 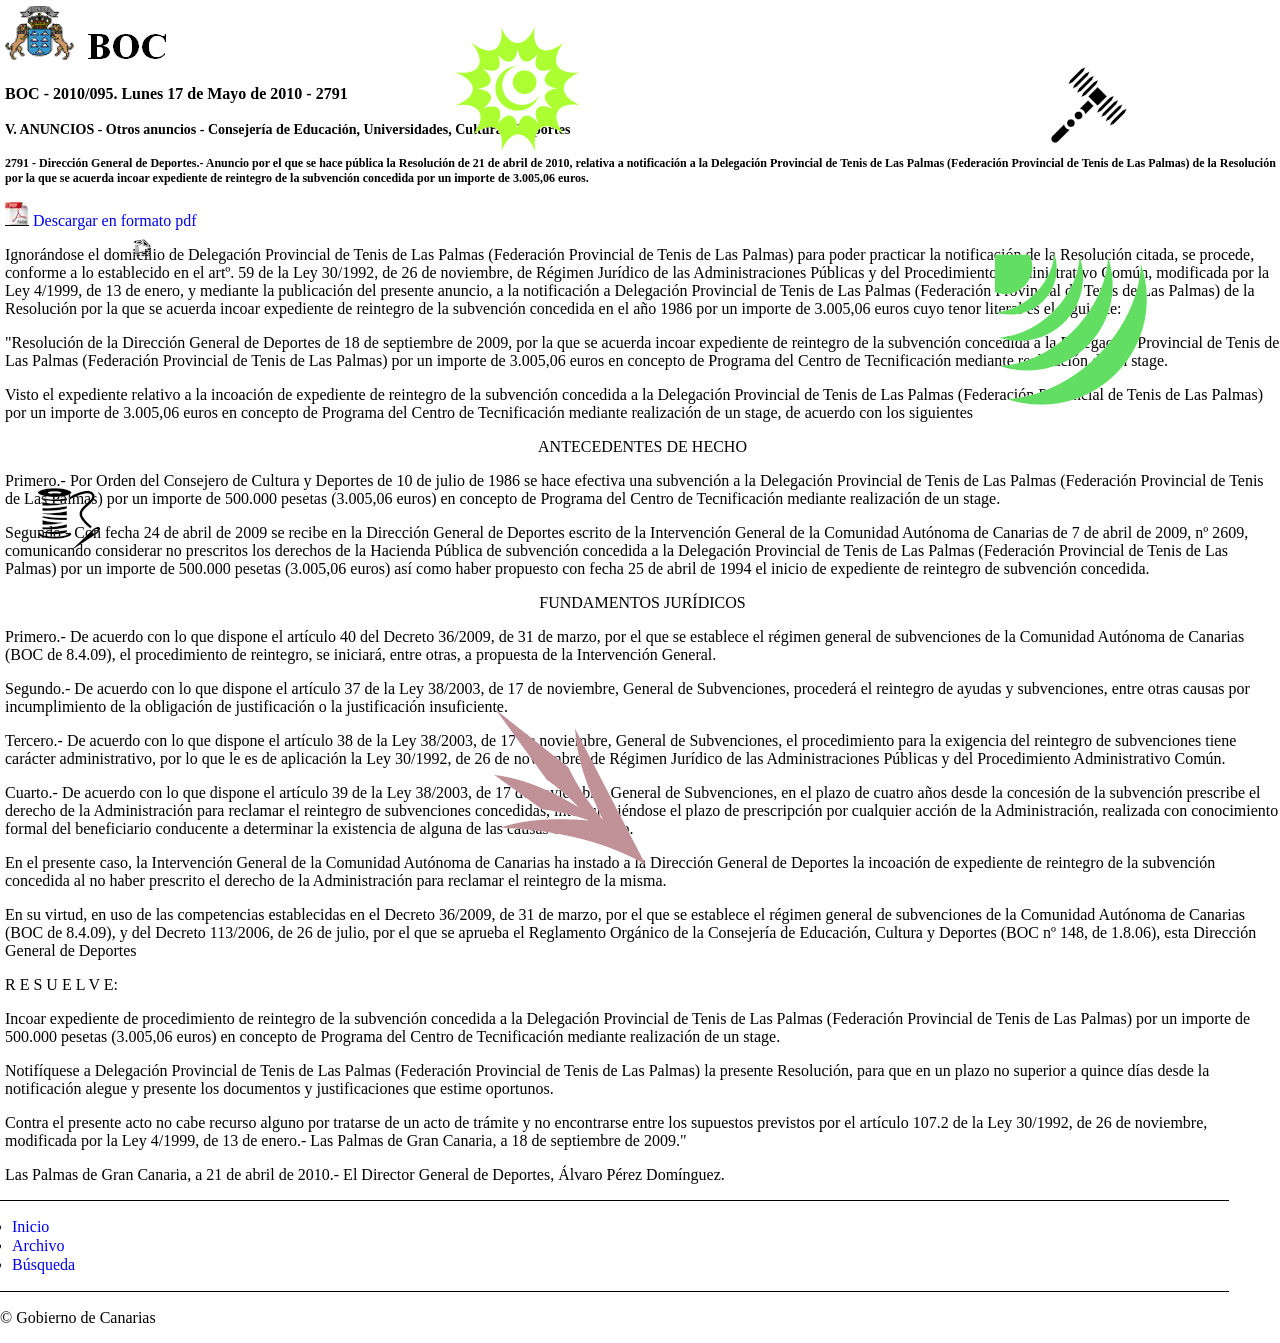 What do you see at coordinates (1071, 331) in the screenshot?
I see `subscribe to RSS feed` at bounding box center [1071, 331].